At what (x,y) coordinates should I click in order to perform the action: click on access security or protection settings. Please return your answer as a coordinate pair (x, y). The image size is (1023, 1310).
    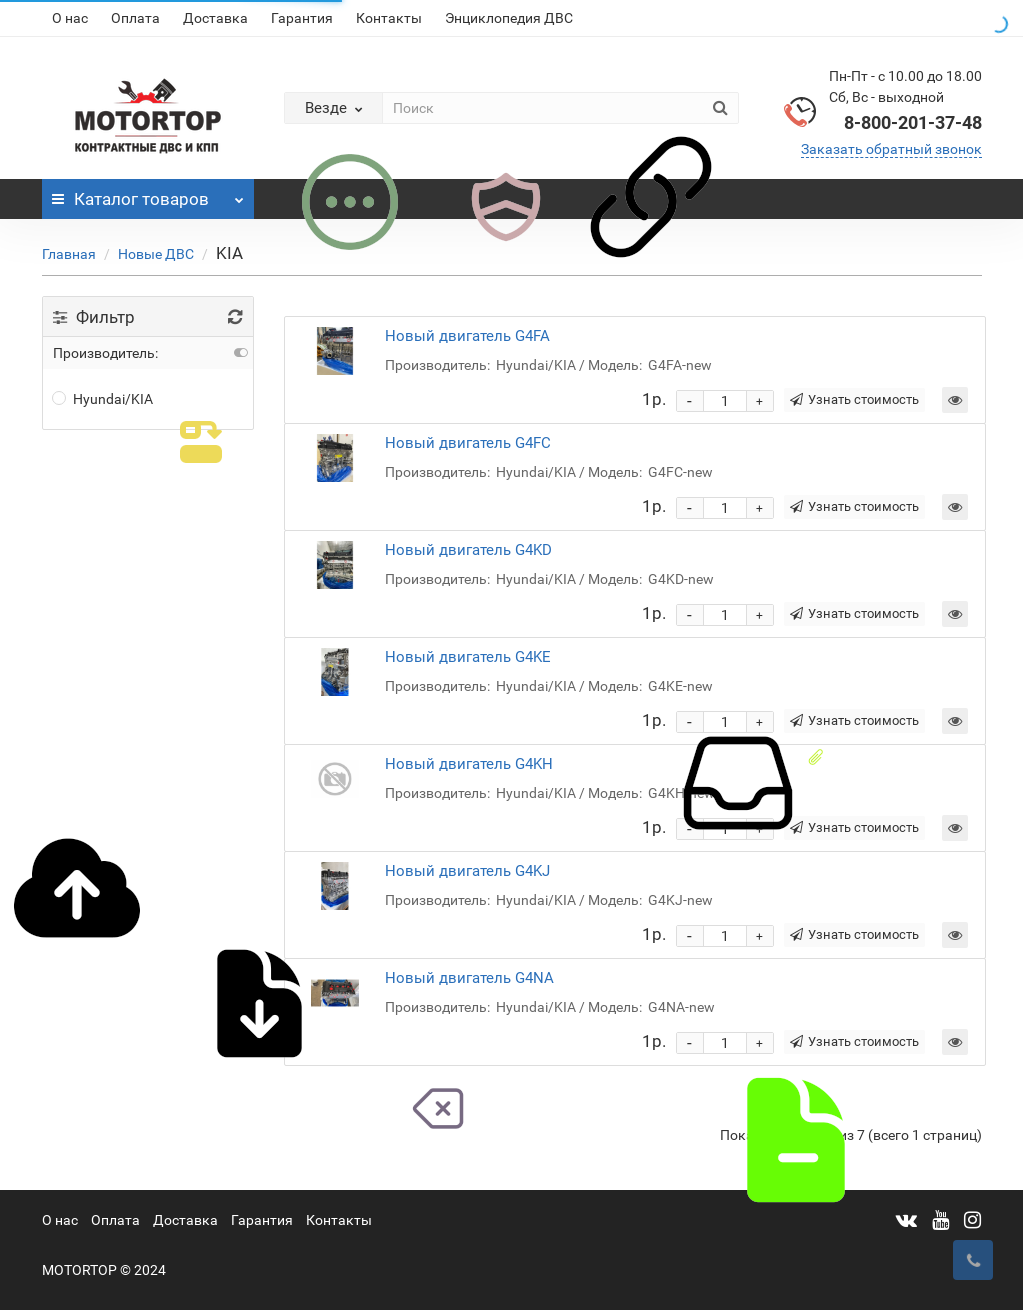
    Looking at the image, I should click on (506, 207).